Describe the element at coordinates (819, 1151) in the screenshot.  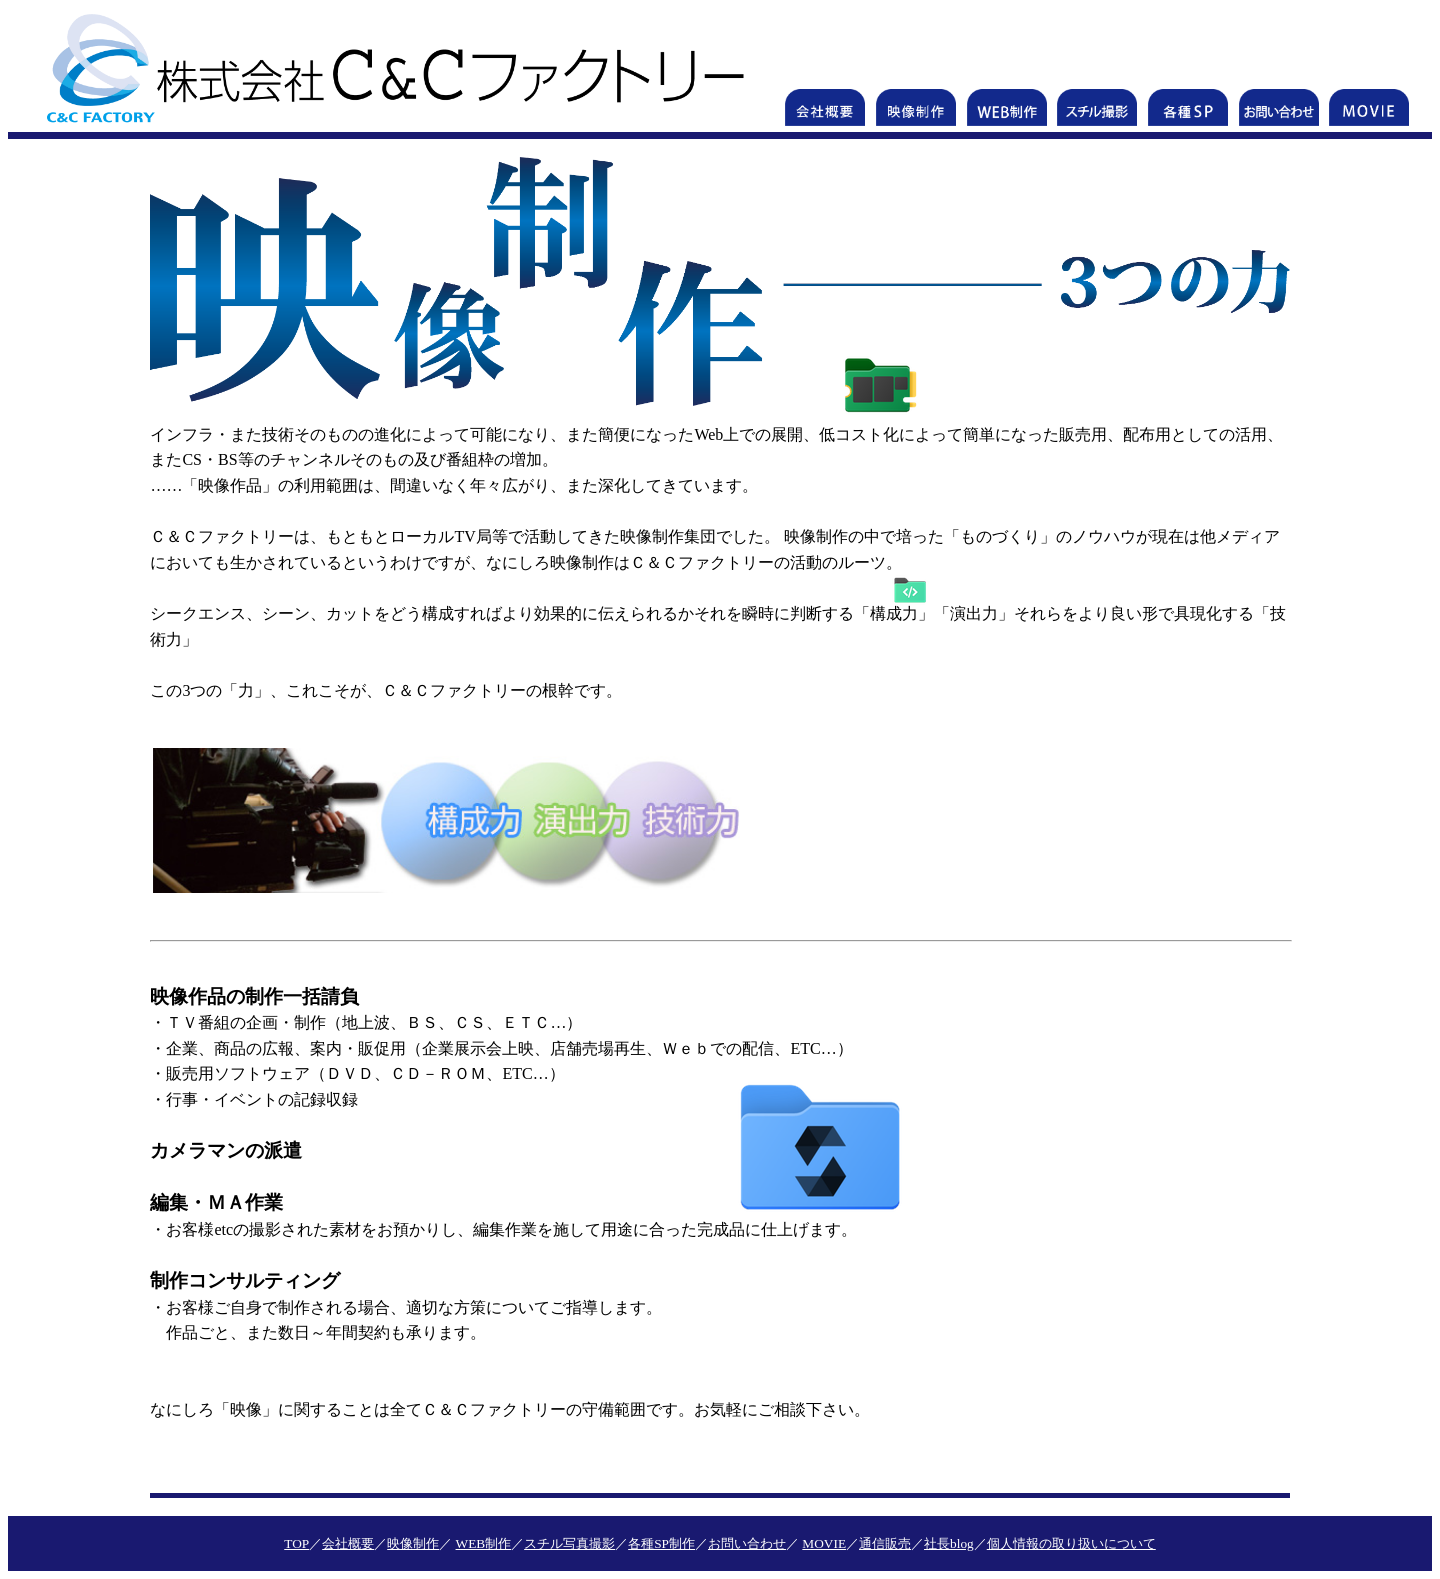
I see `folder containing solidity smart contract files` at that location.